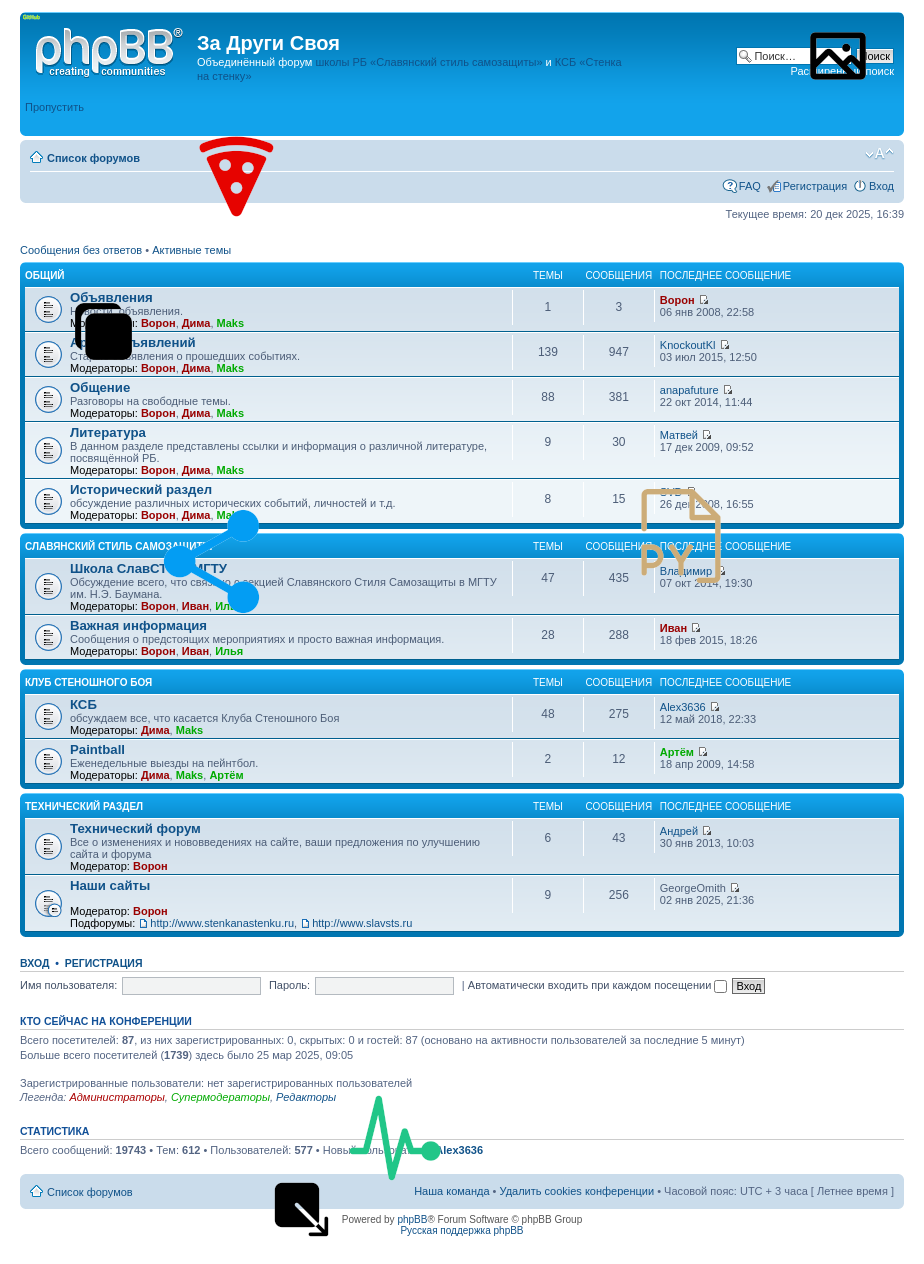  What do you see at coordinates (301, 1209) in the screenshot?
I see `resize or scale down an element` at bounding box center [301, 1209].